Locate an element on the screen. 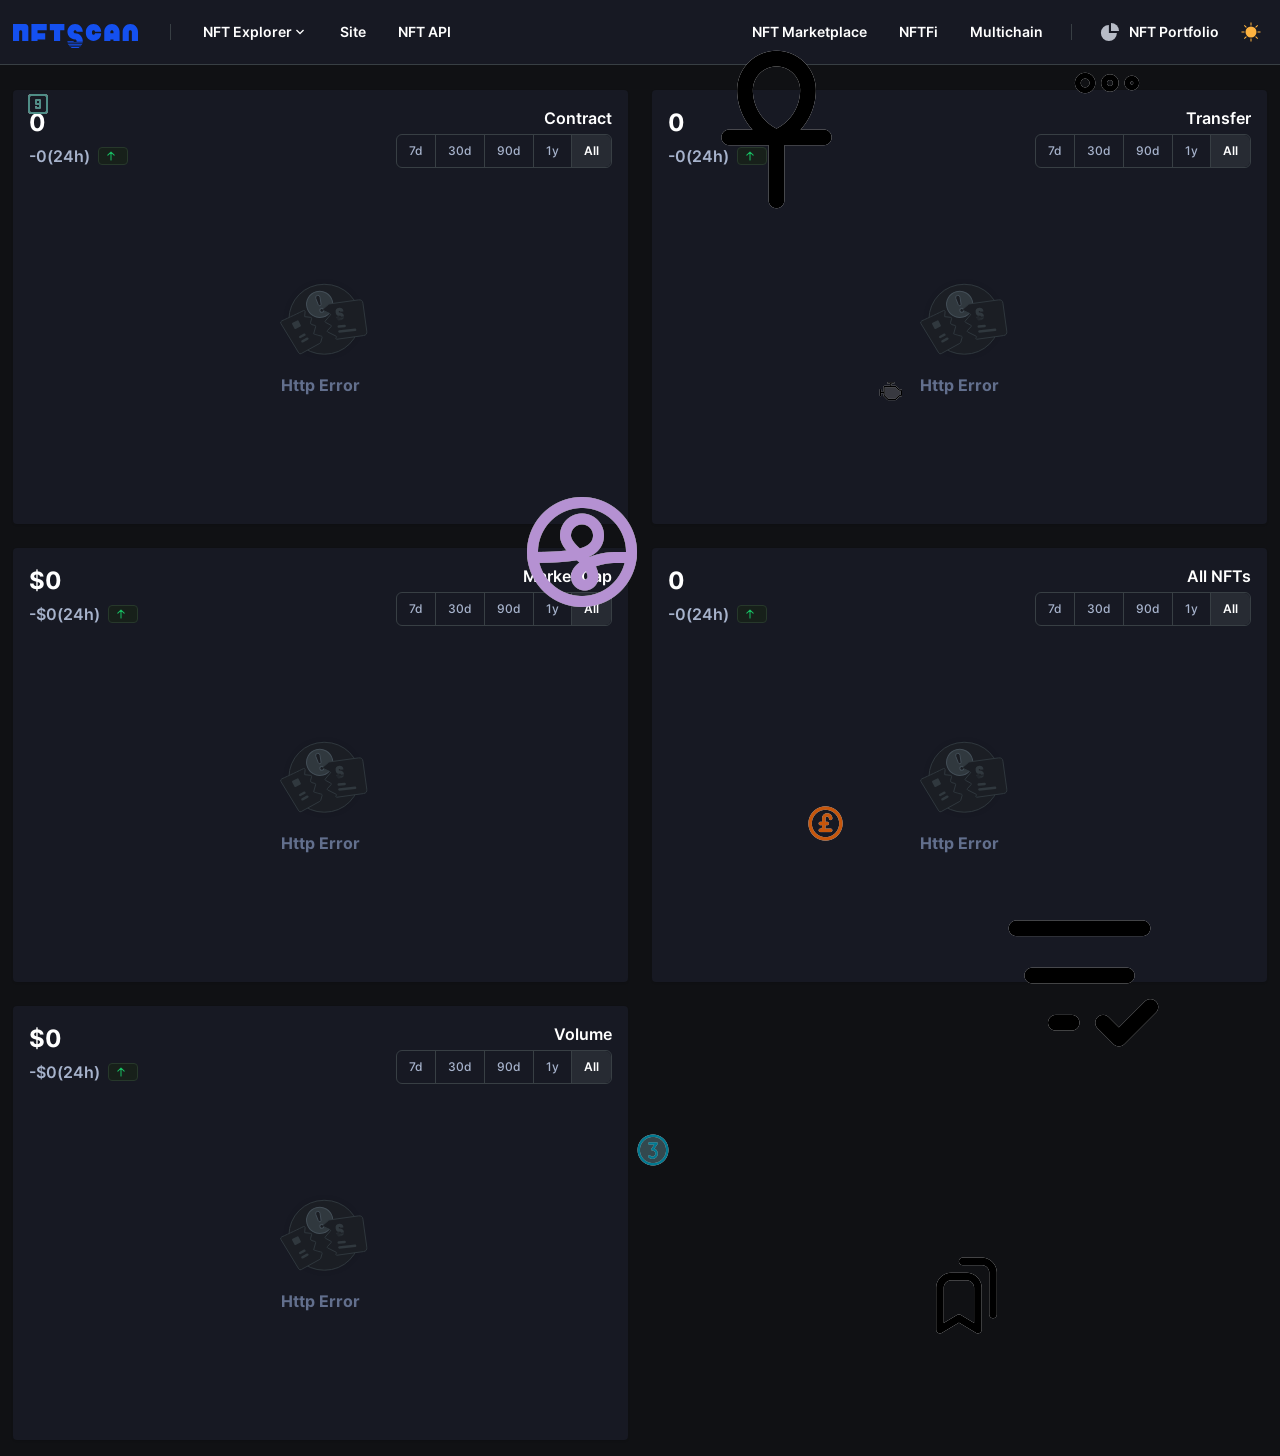 The width and height of the screenshot is (1280, 1456). visit couchsurfing website or app is located at coordinates (582, 552).